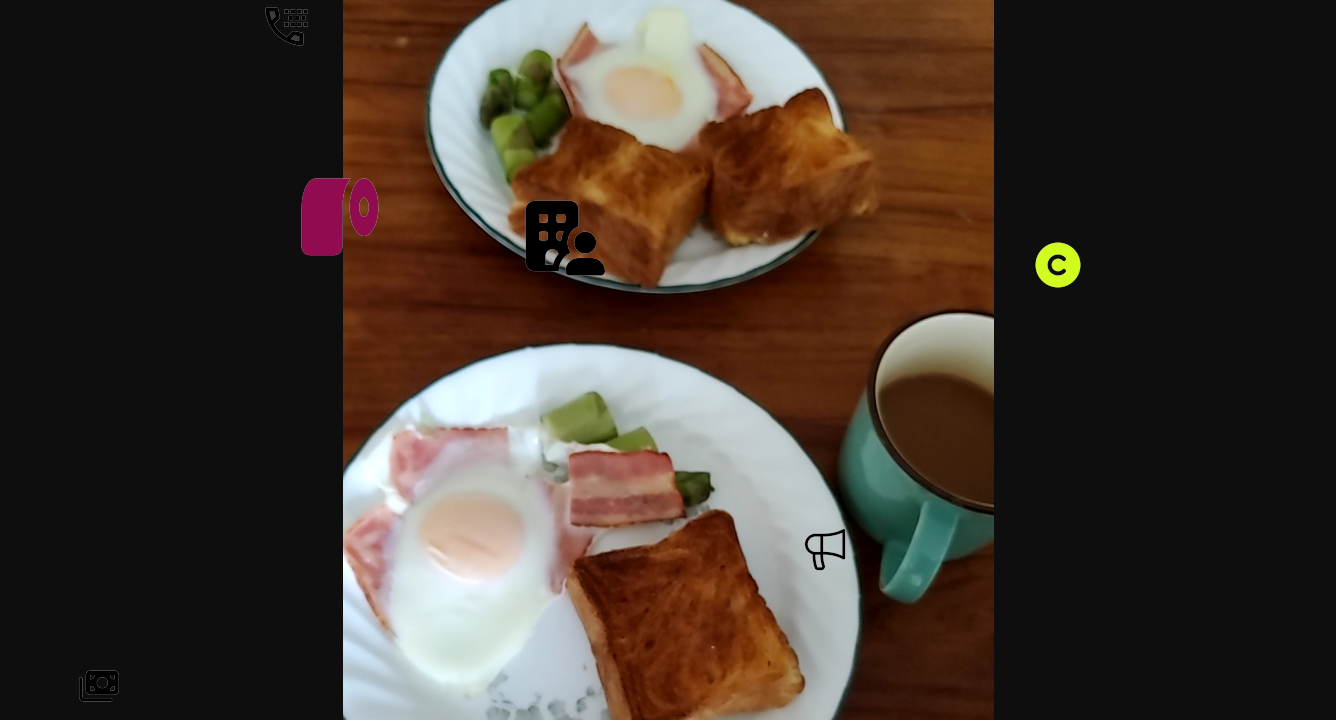 The height and width of the screenshot is (720, 1336). What do you see at coordinates (99, 686) in the screenshot?
I see `view payment or billing information` at bounding box center [99, 686].